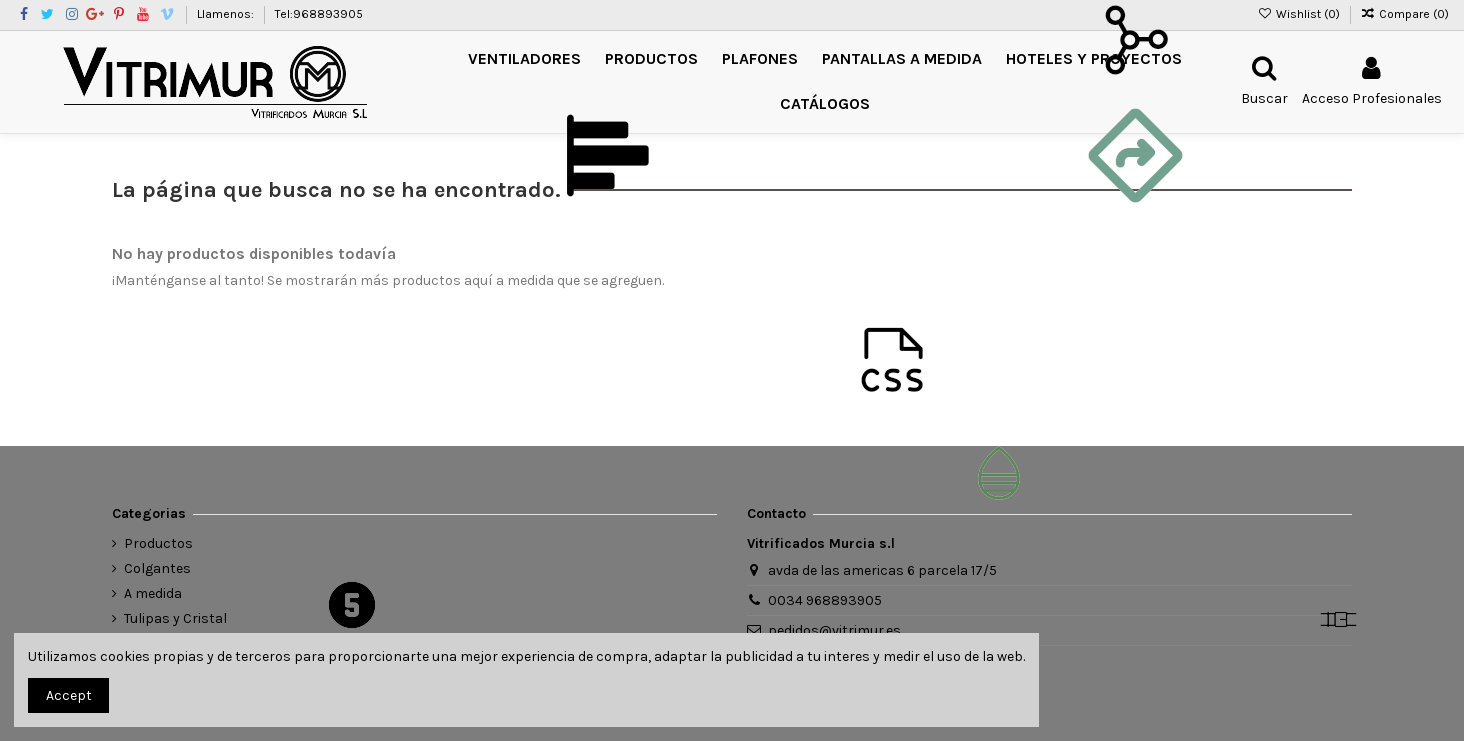  What do you see at coordinates (352, 605) in the screenshot?
I see `indicates step 5 in a multi-step process` at bounding box center [352, 605].